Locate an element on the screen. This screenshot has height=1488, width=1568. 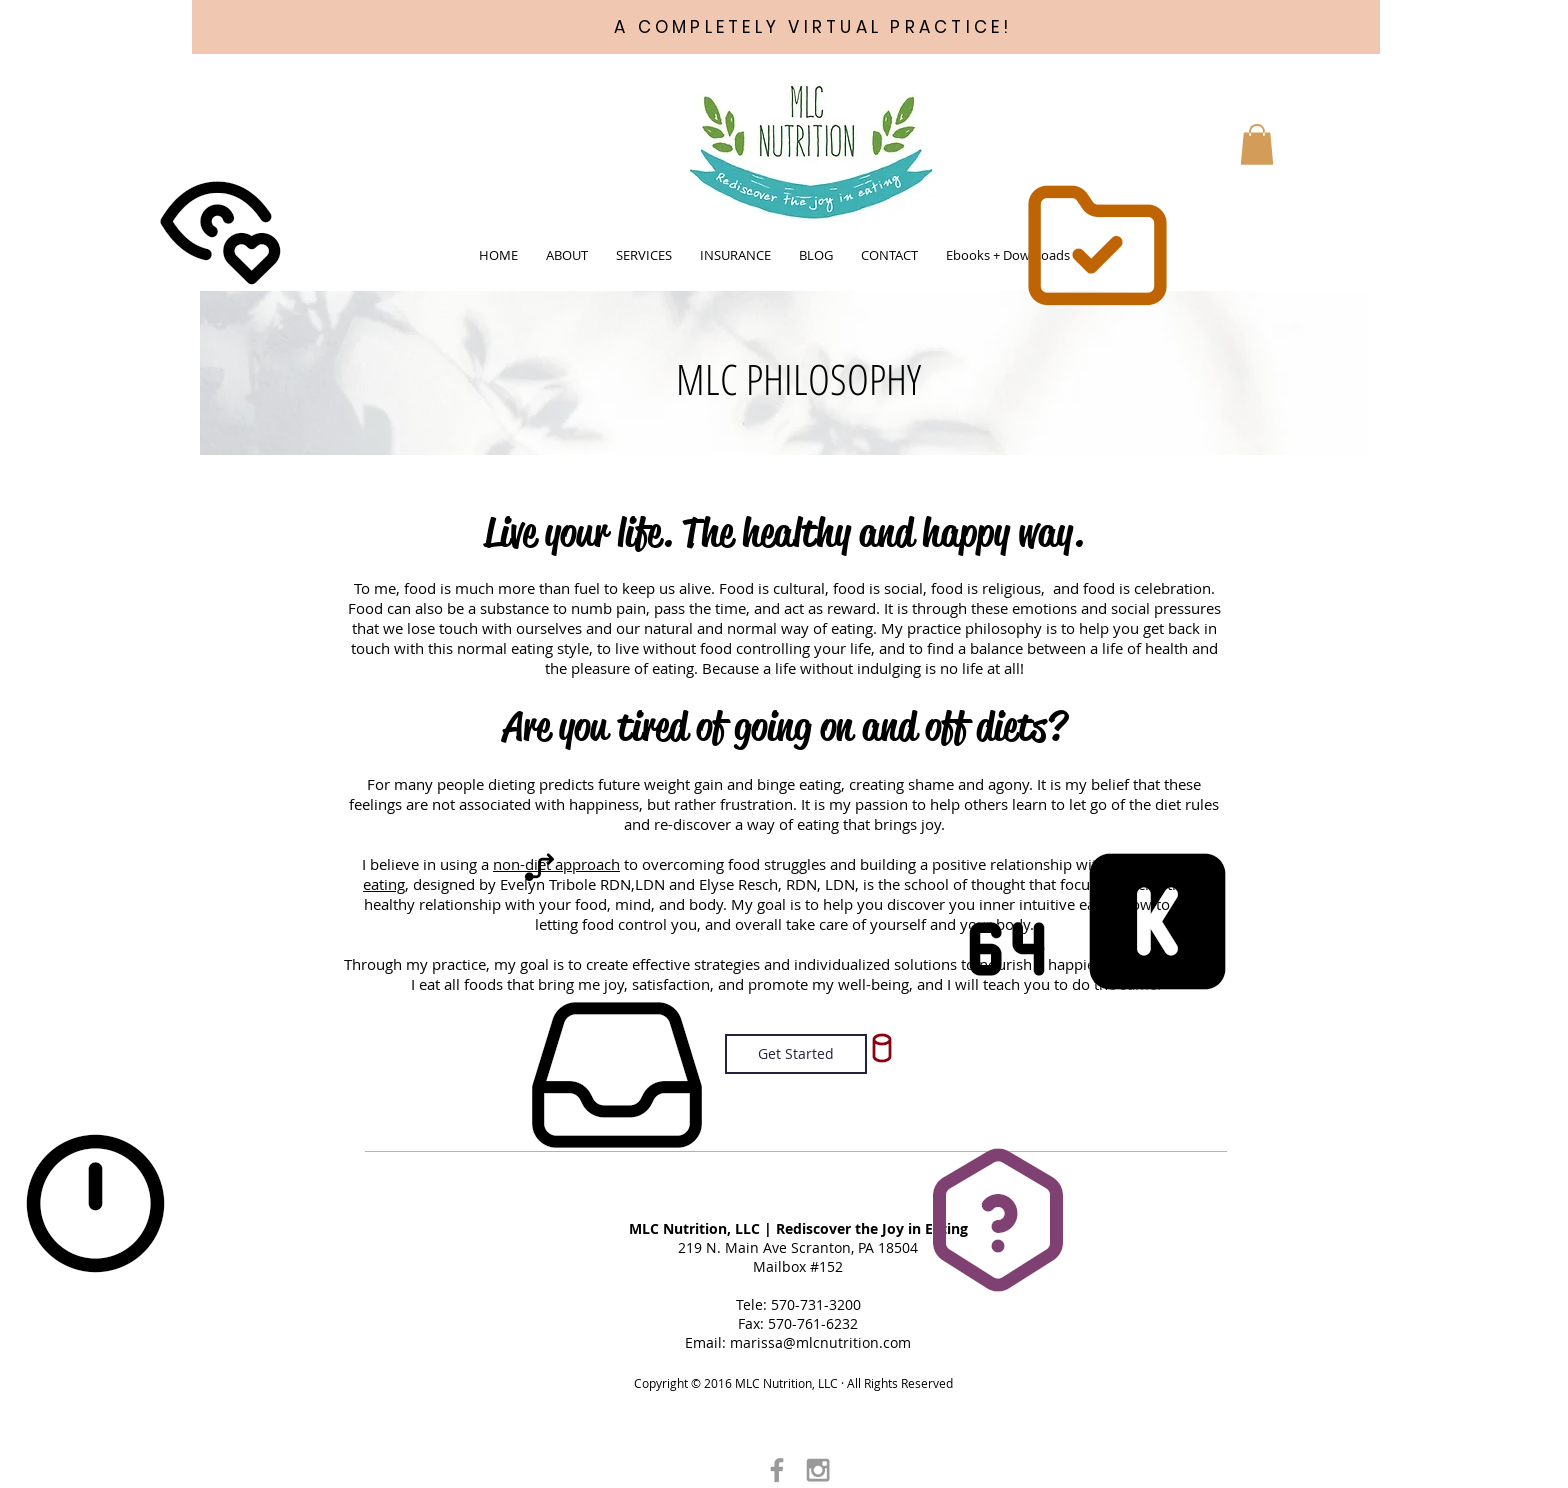
view your inbox messages is located at coordinates (617, 1075).